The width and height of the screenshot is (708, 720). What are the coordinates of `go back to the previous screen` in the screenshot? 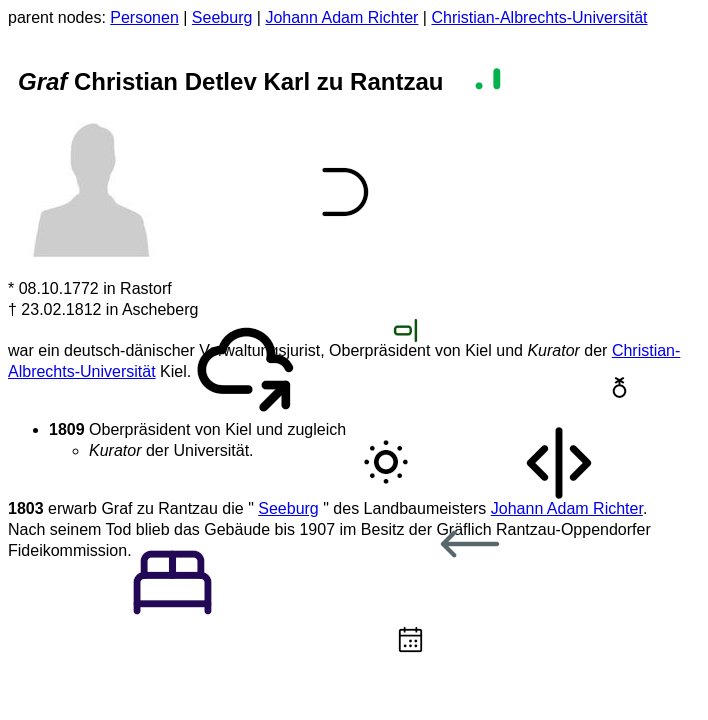 It's located at (470, 544).